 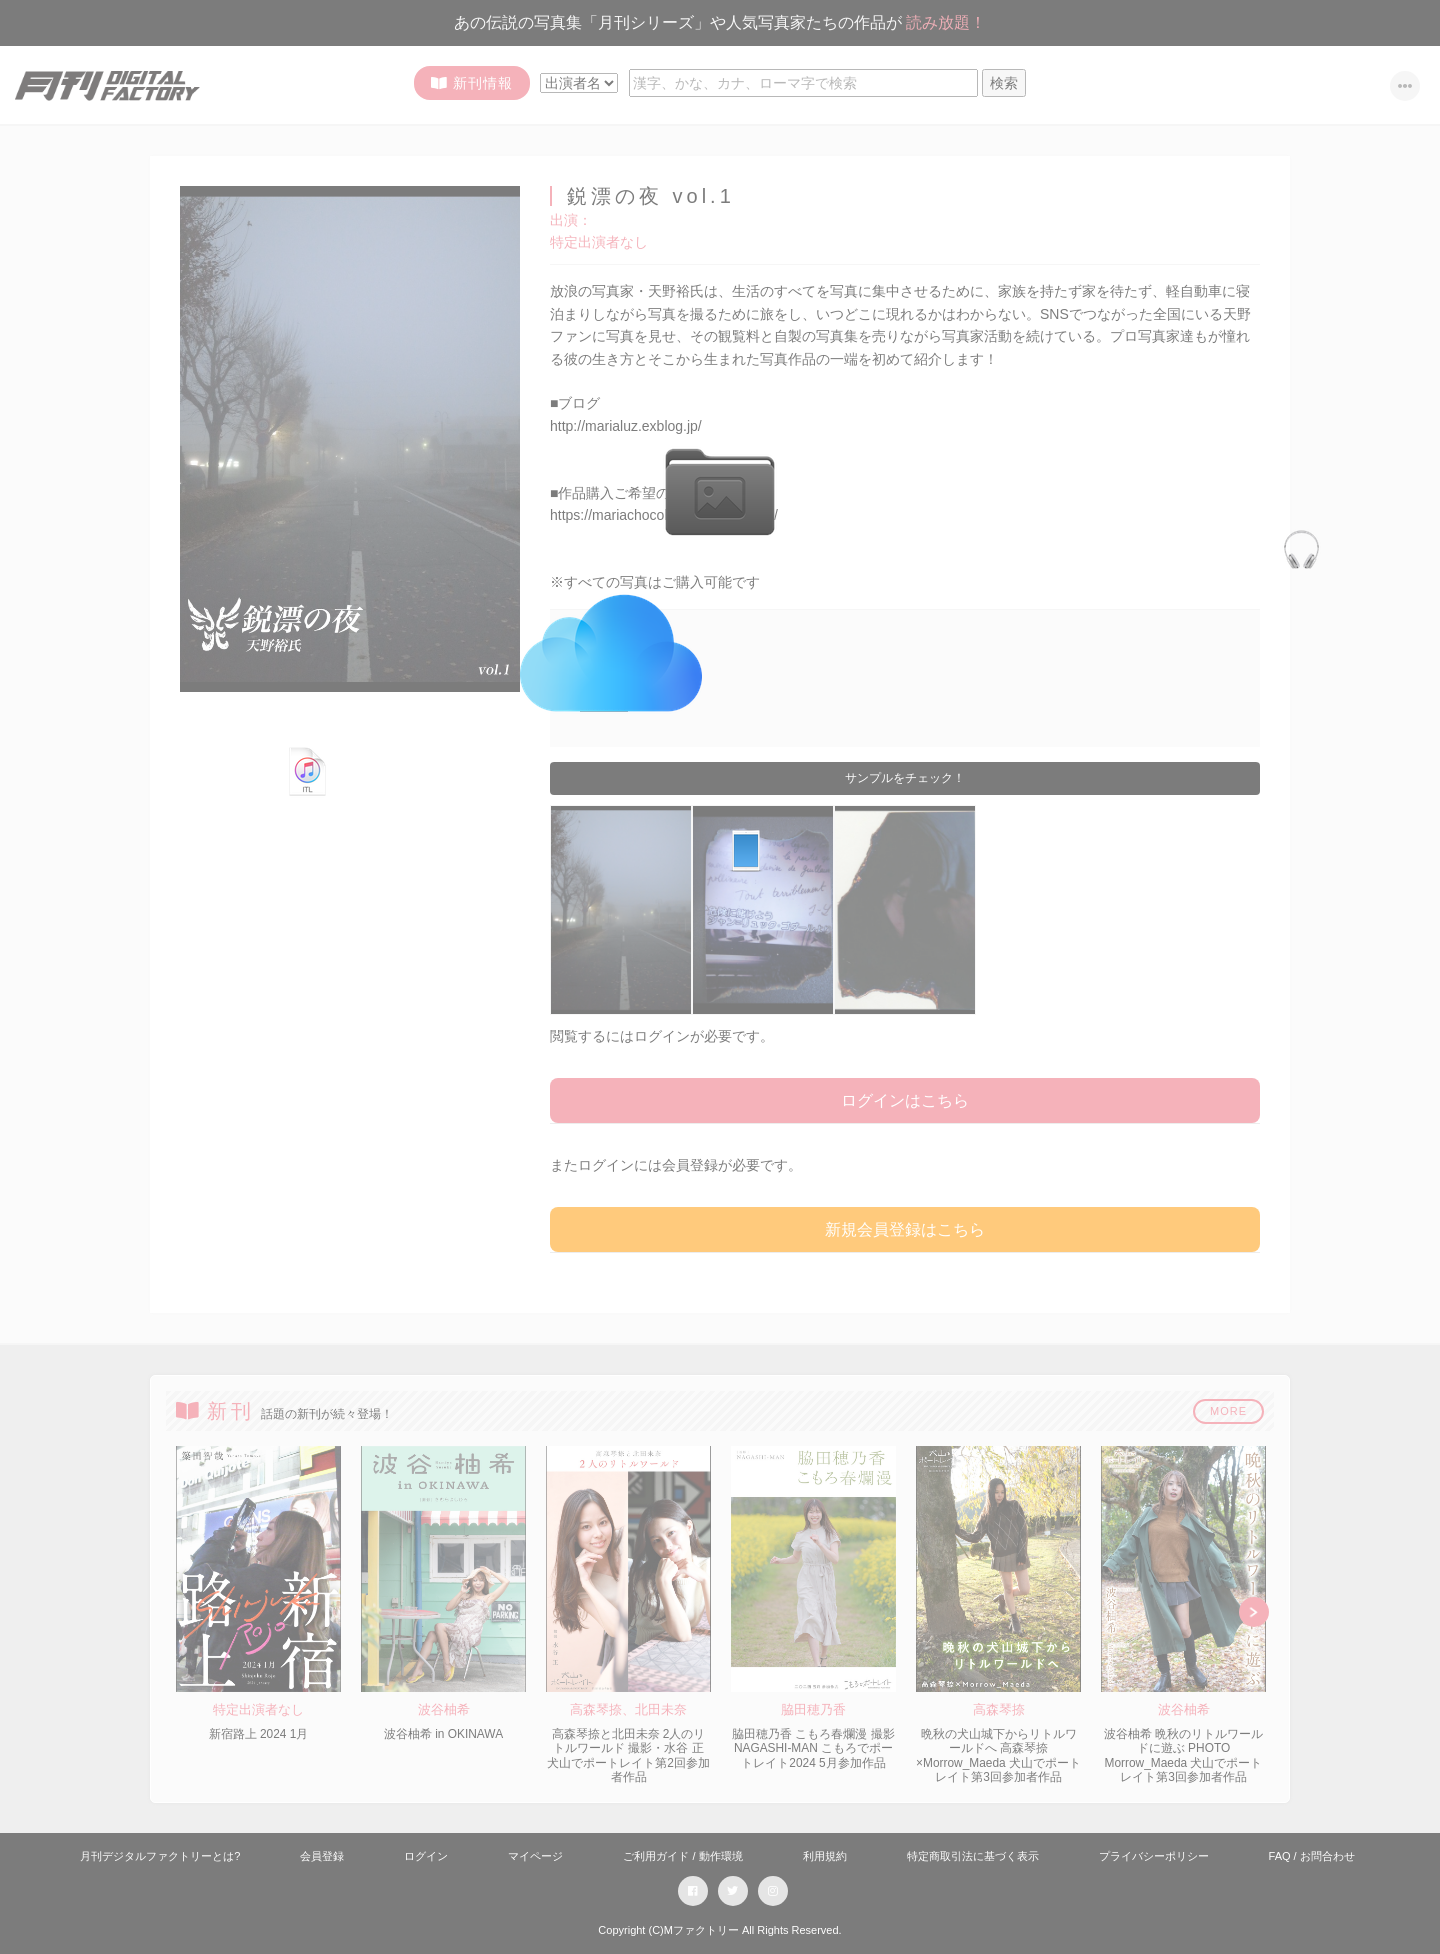 I want to click on bluetooth headphones connected, so click(x=1301, y=549).